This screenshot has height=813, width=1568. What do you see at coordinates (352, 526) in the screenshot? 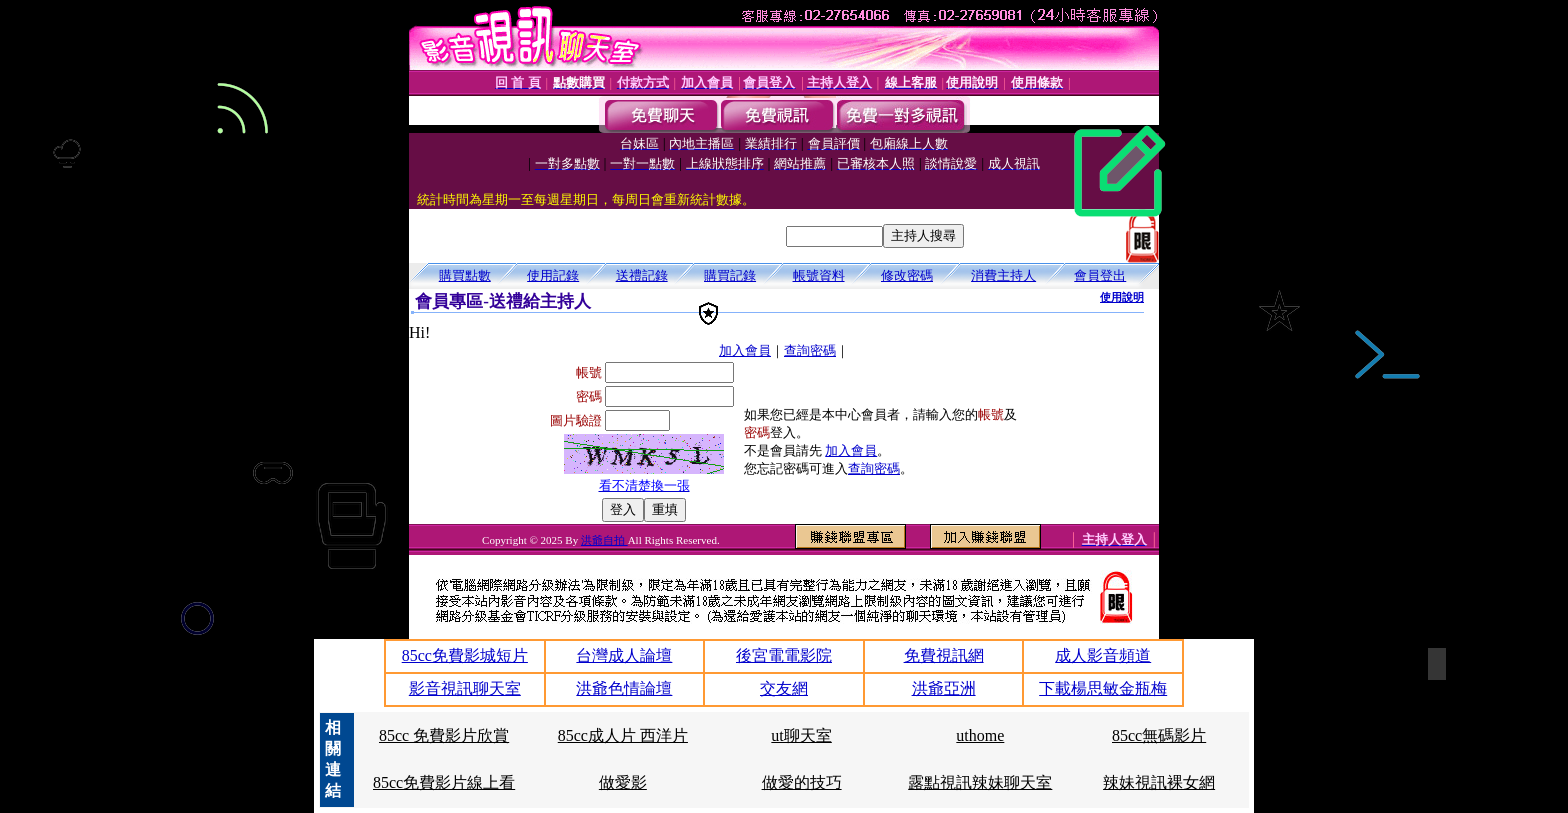
I see `access mixed martial arts or boxing content` at bounding box center [352, 526].